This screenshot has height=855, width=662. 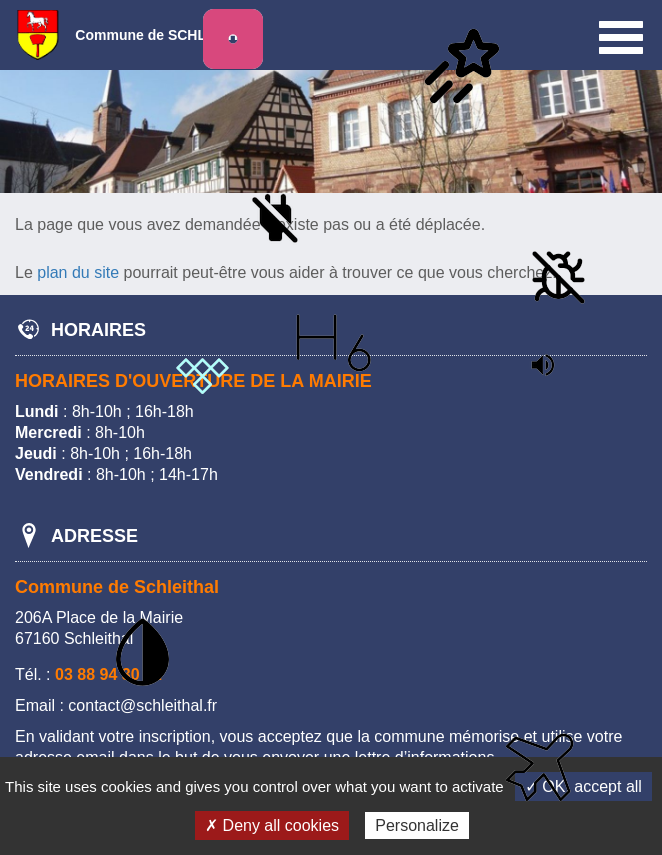 What do you see at coordinates (558, 277) in the screenshot?
I see `disable bug tracking or error reporting` at bounding box center [558, 277].